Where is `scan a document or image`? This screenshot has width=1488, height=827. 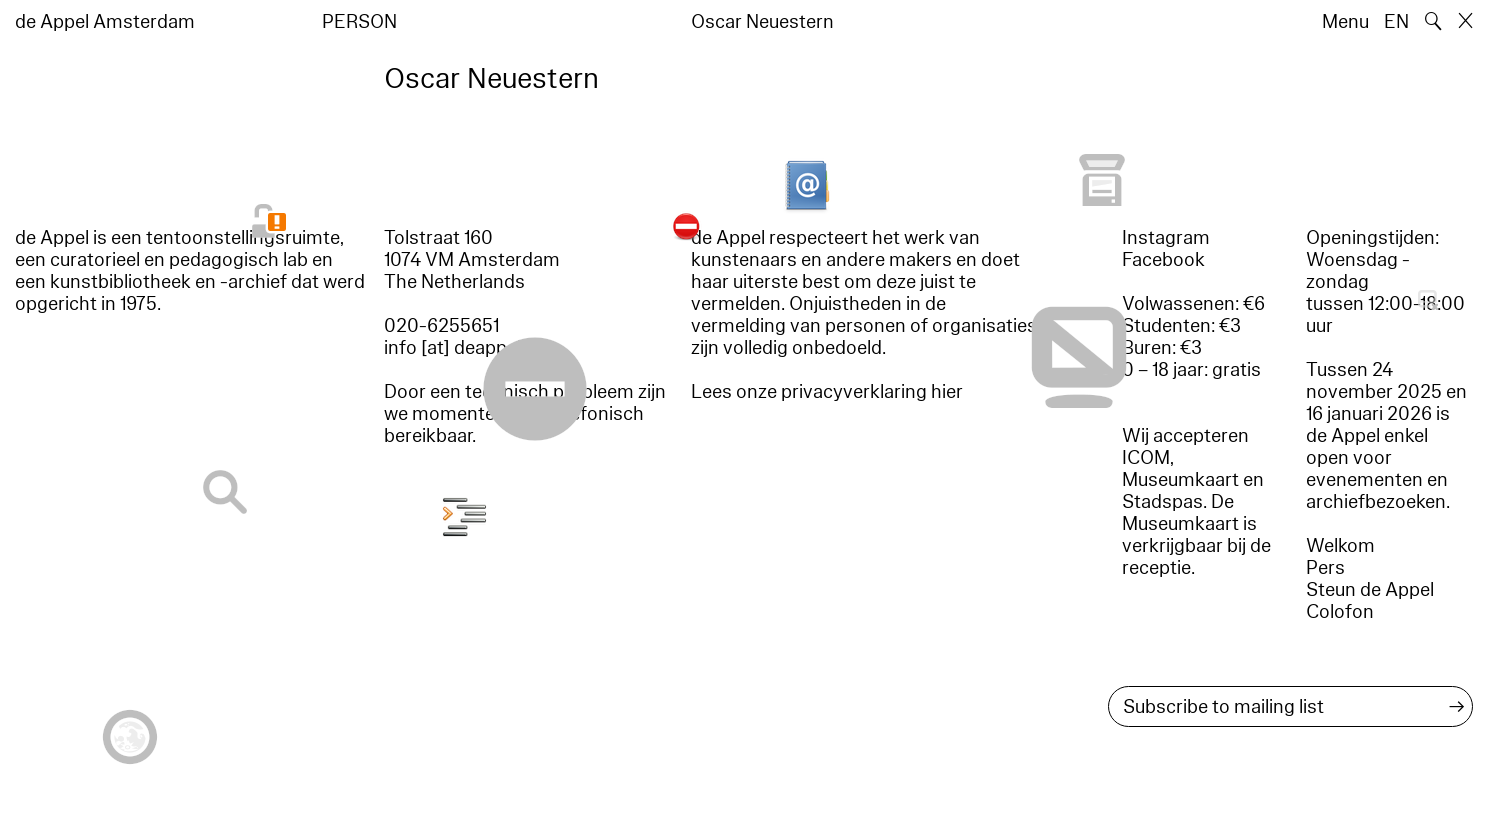
scan a document or image is located at coordinates (1102, 180).